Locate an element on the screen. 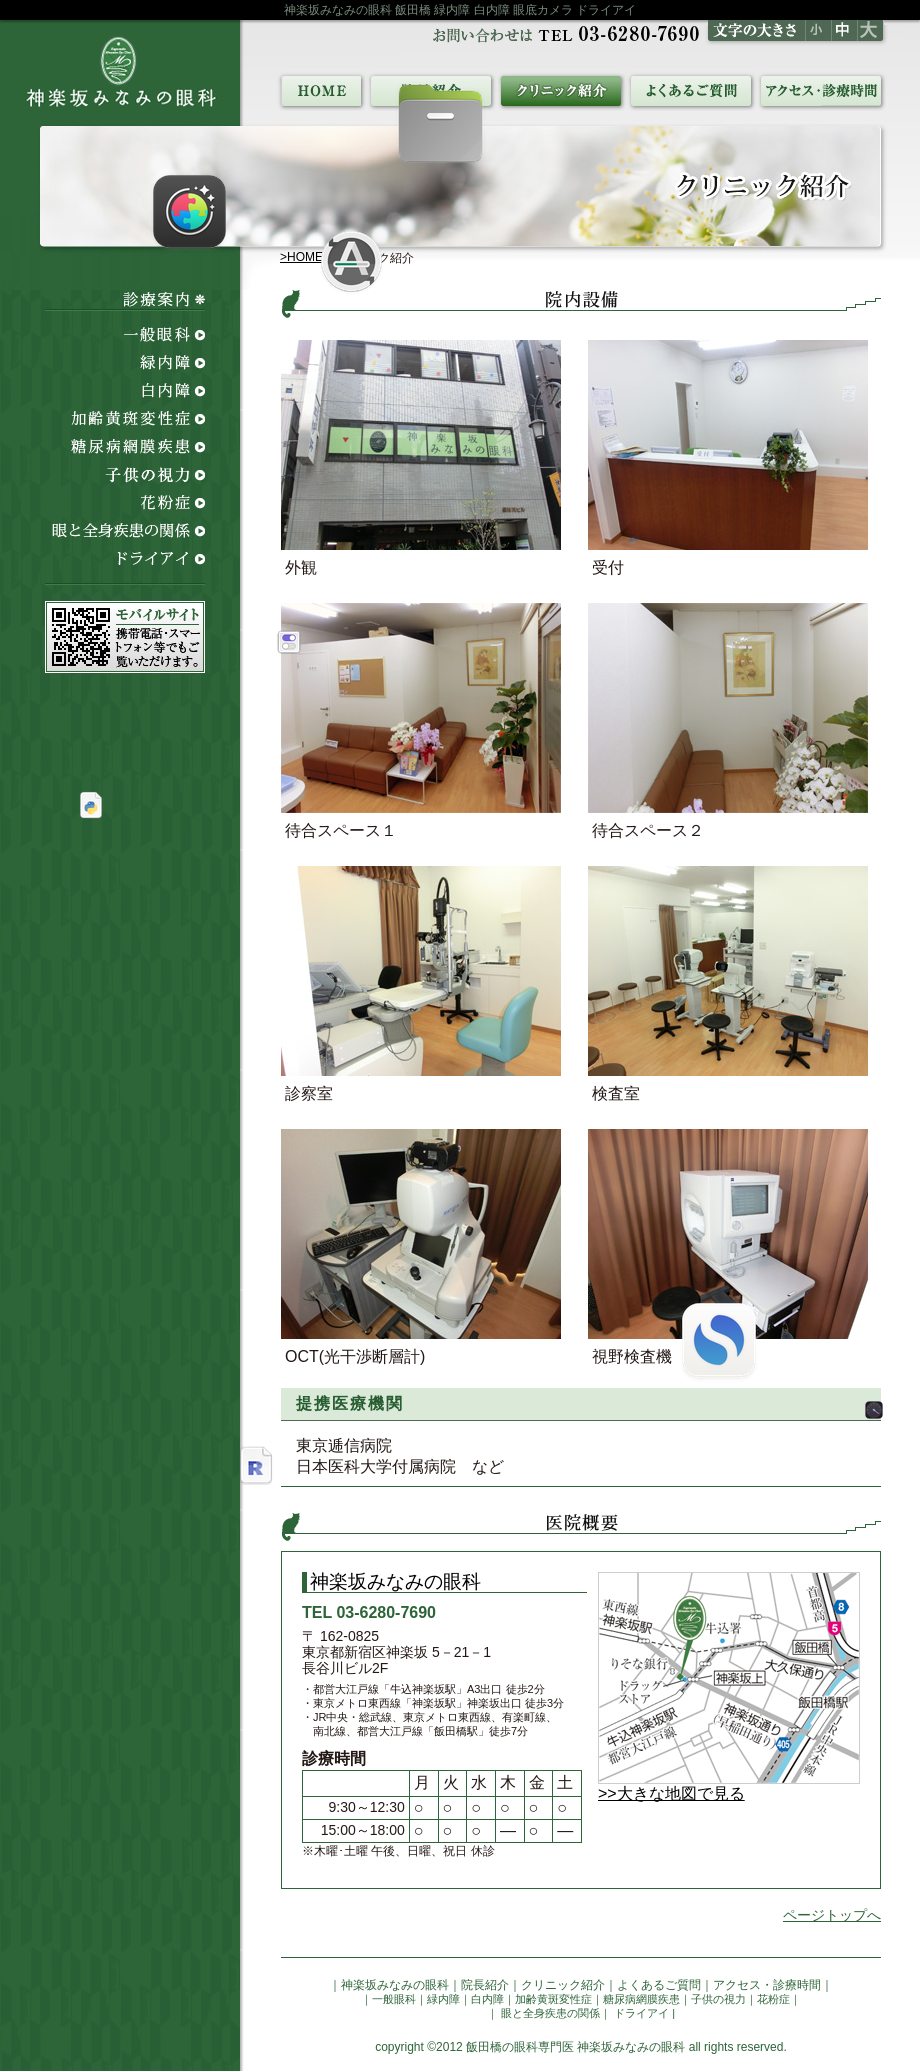 The height and width of the screenshot is (2071, 920). open the software updater application is located at coordinates (351, 261).